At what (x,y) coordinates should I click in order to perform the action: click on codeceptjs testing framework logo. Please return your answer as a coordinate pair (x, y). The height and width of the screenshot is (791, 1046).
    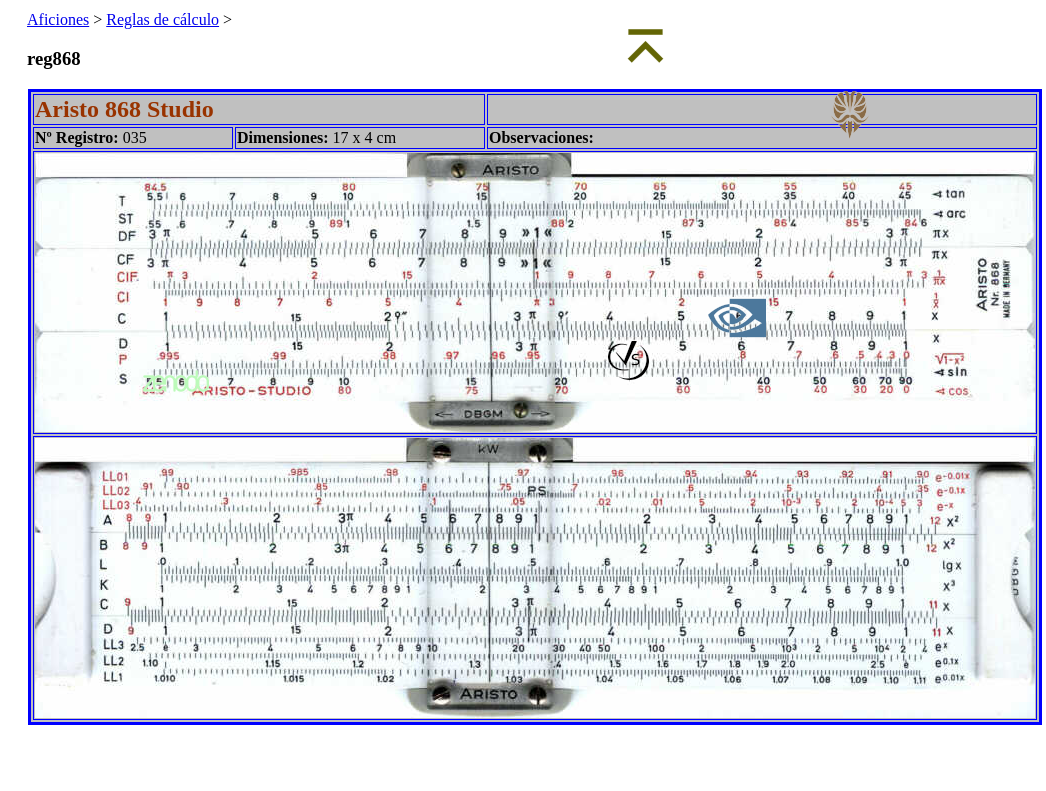
    Looking at the image, I should click on (628, 360).